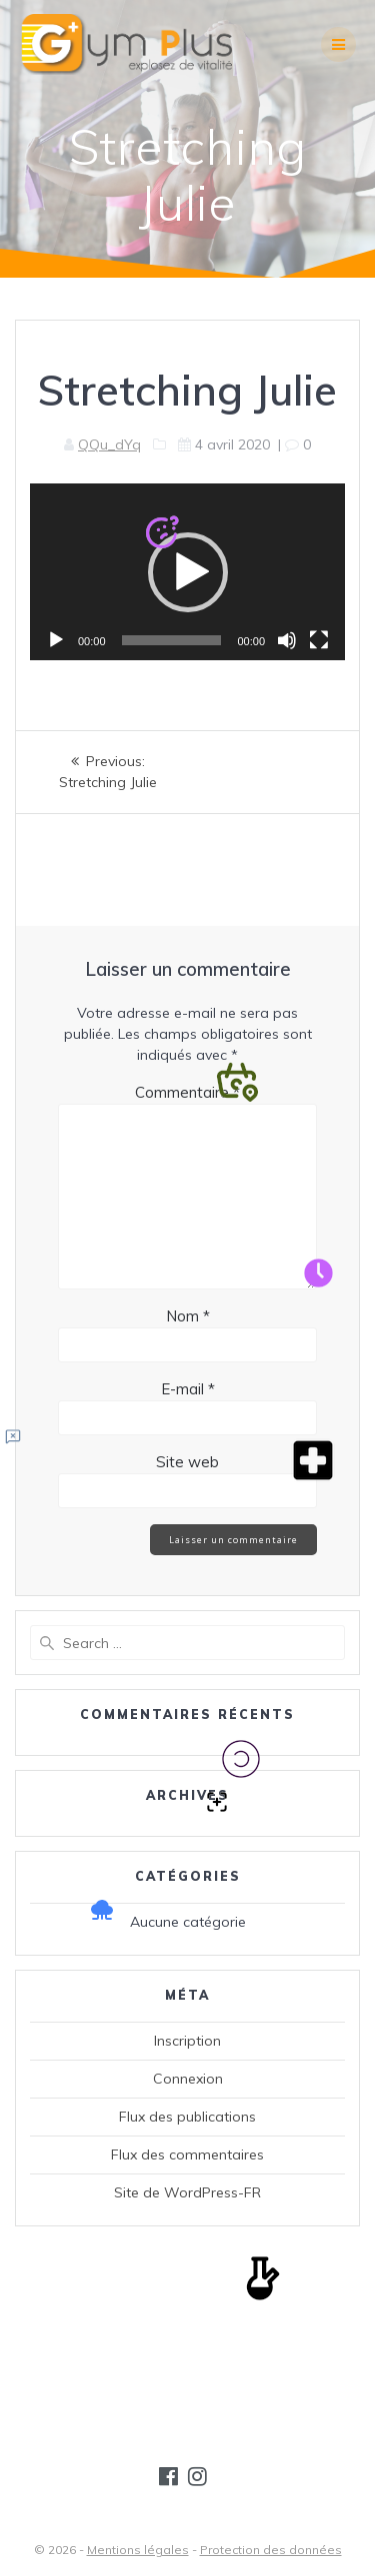 The image size is (375, 2576). What do you see at coordinates (236, 1080) in the screenshot?
I see `view pickup location for your basket` at bounding box center [236, 1080].